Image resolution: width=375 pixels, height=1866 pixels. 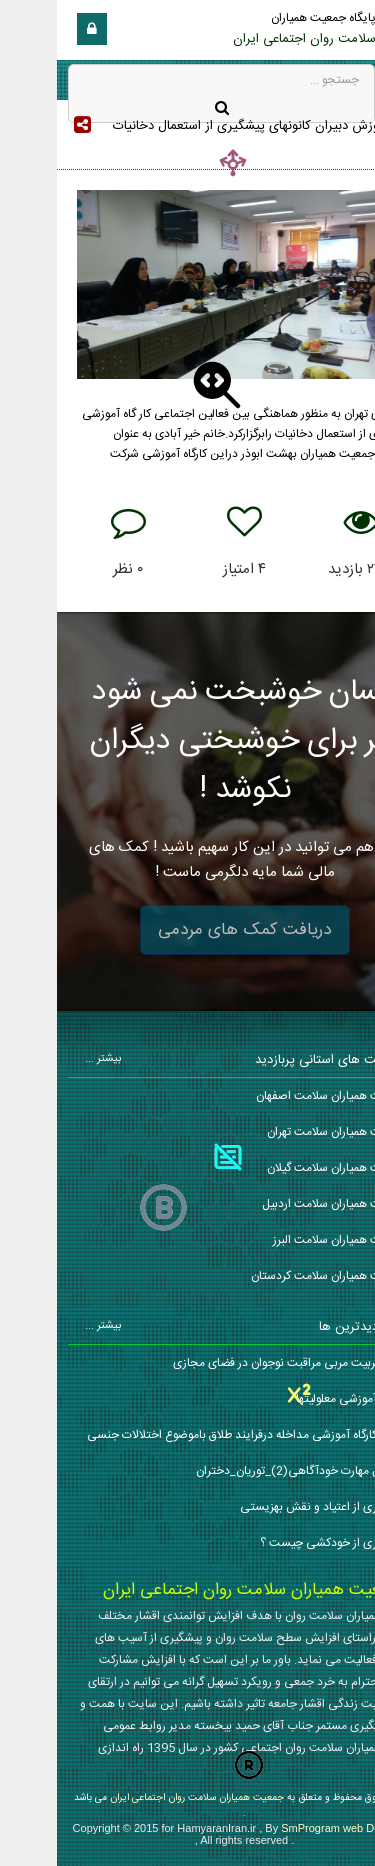 What do you see at coordinates (217, 385) in the screenshot?
I see `search or inspect code` at bounding box center [217, 385].